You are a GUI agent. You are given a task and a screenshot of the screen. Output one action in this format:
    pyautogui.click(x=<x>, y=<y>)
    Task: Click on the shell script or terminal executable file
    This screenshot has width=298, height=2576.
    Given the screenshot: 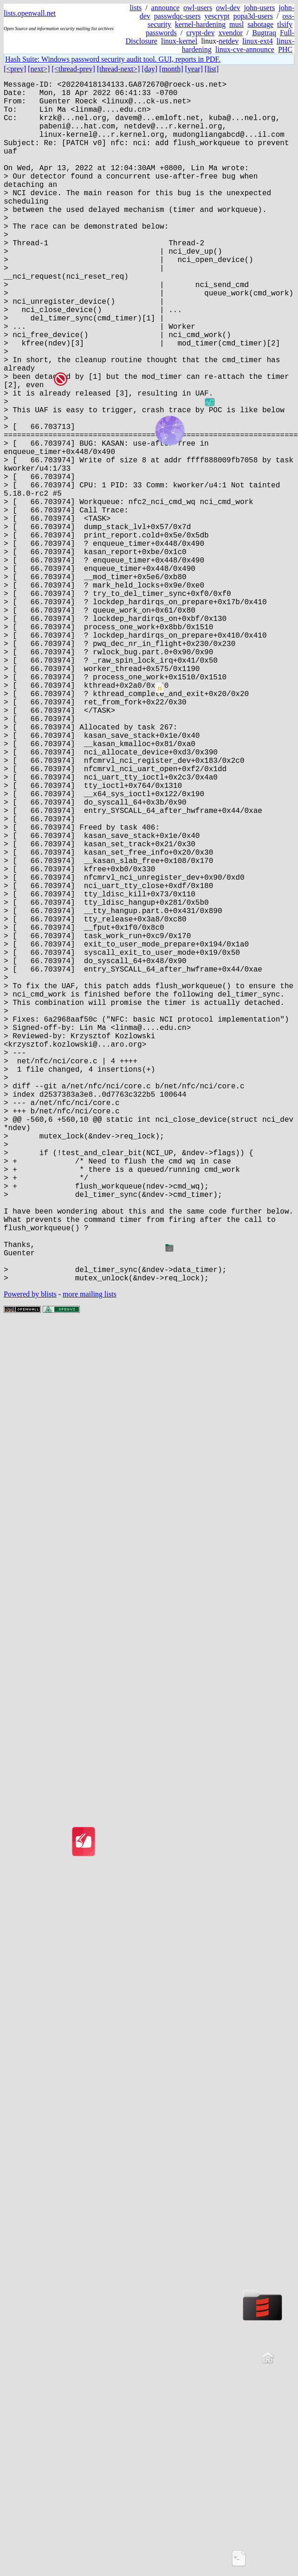 What is the action you would take?
    pyautogui.click(x=239, y=2558)
    